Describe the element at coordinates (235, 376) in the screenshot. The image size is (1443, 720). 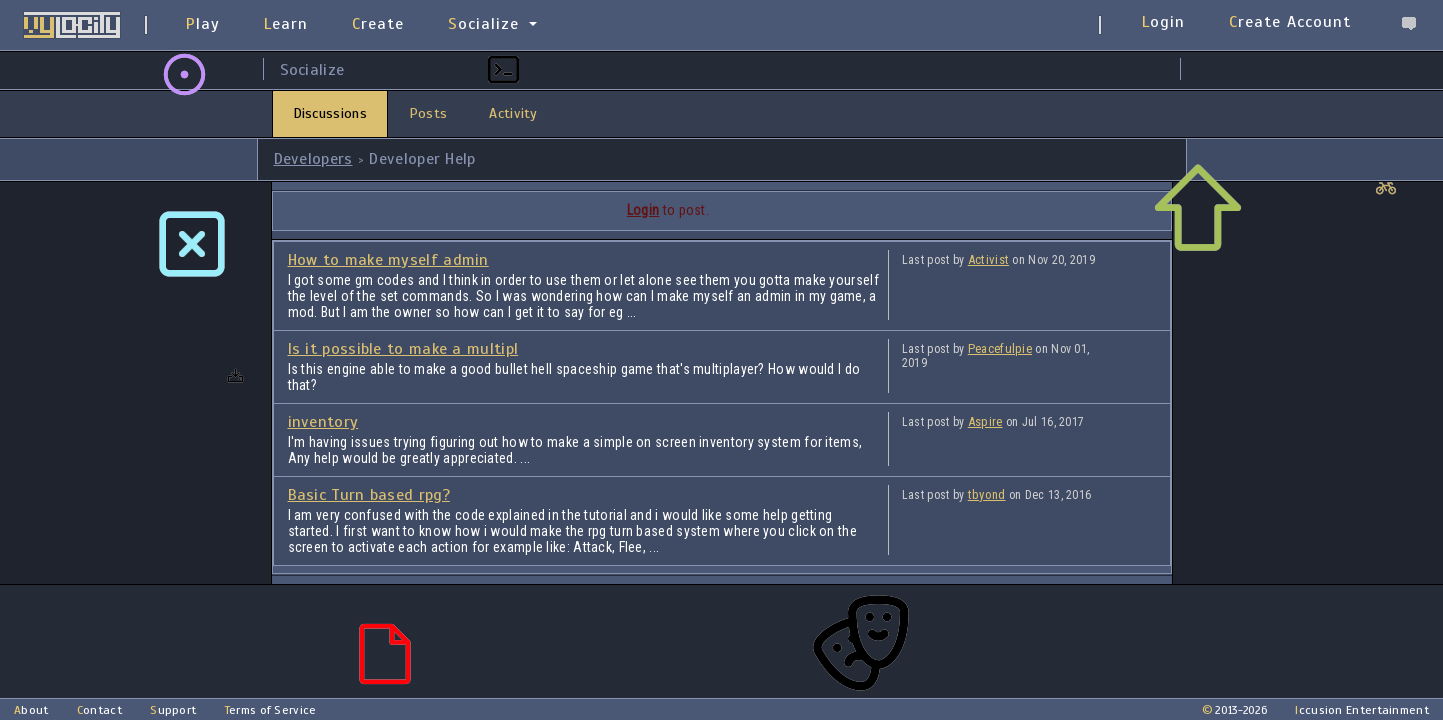
I see `download a file to your device` at that location.